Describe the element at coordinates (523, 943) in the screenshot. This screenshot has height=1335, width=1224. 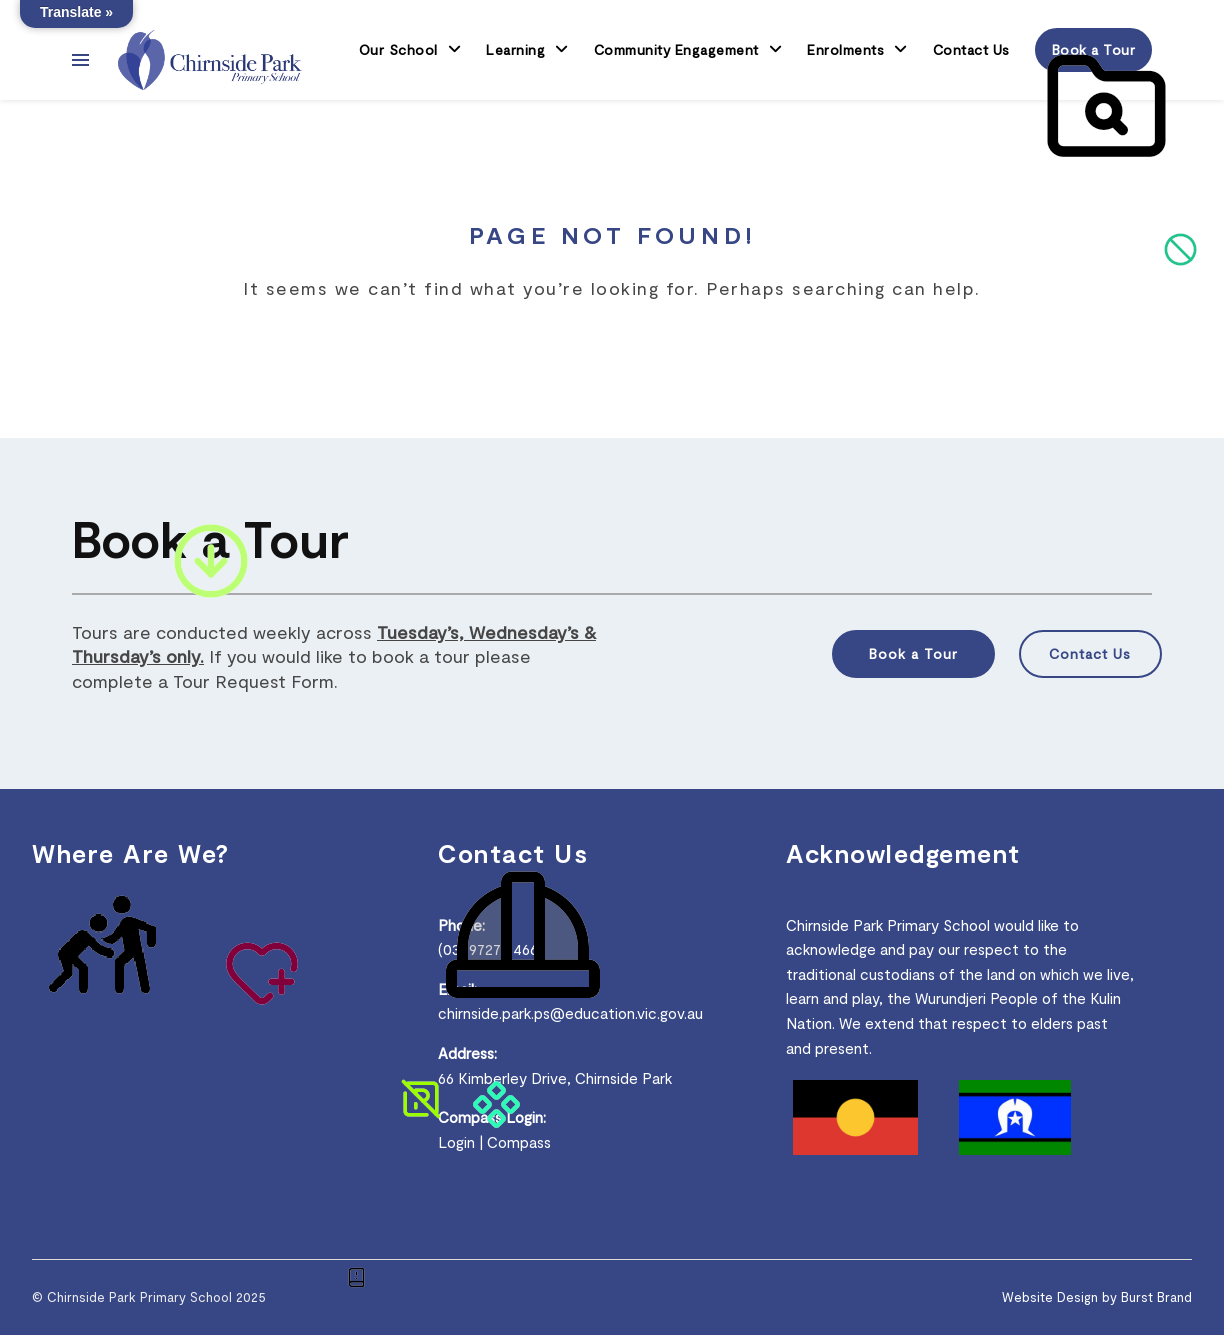
I see `access construction or worksite tools` at that location.